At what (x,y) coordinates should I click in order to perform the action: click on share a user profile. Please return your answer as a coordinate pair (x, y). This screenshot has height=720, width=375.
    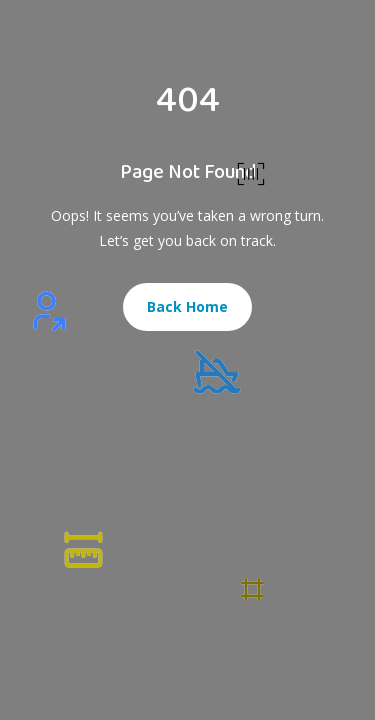
    Looking at the image, I should click on (46, 310).